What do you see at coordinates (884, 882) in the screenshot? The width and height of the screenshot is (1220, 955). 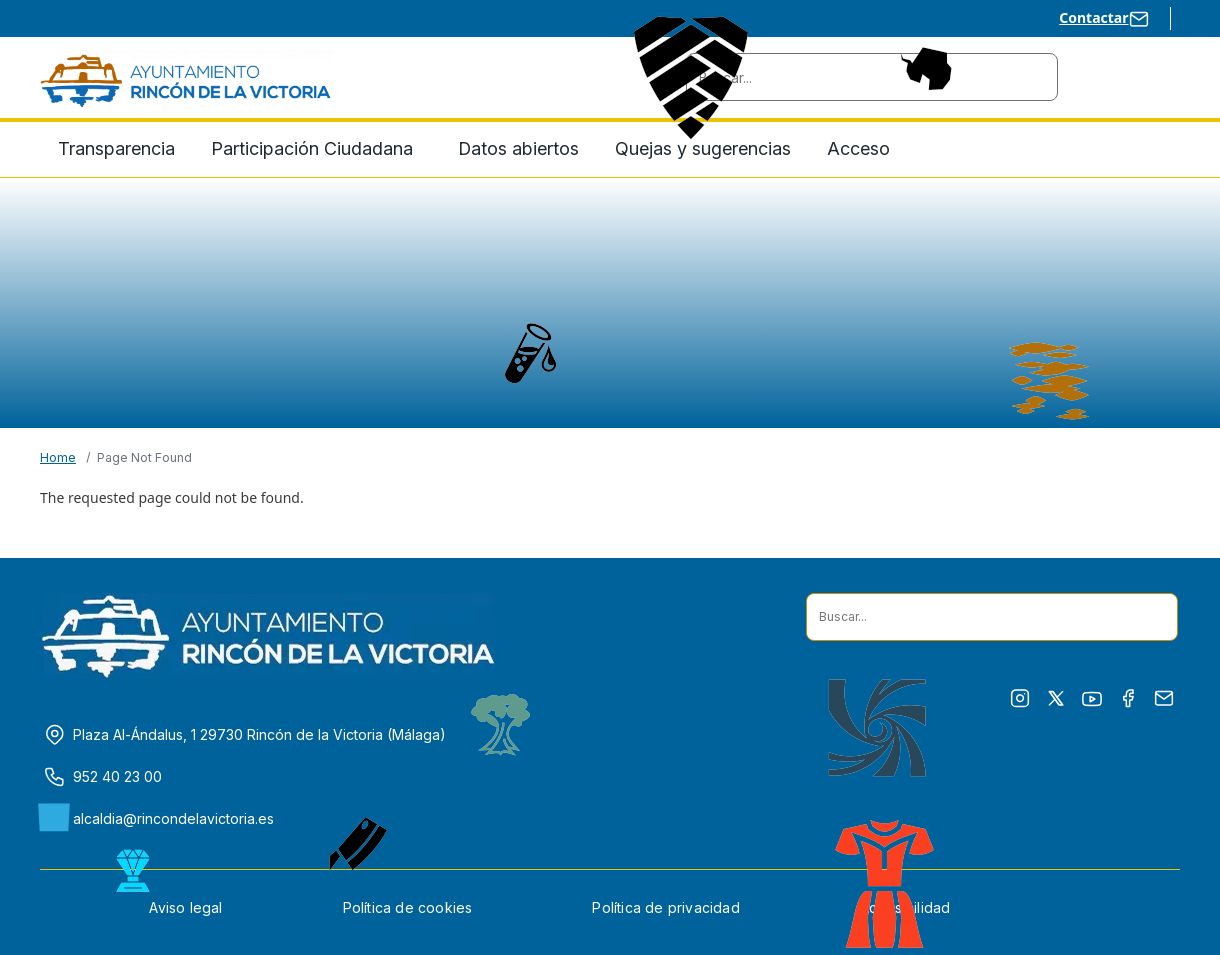 I see `view travel outfit options` at bounding box center [884, 882].